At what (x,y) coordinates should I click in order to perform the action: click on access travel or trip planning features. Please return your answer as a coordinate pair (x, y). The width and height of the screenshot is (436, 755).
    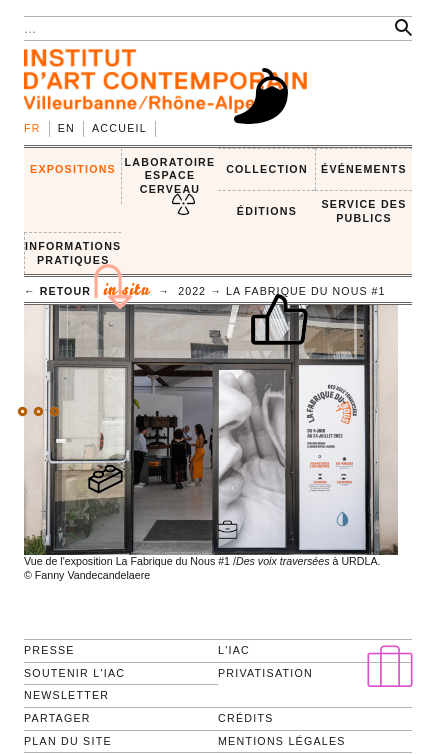
    Looking at the image, I should click on (390, 668).